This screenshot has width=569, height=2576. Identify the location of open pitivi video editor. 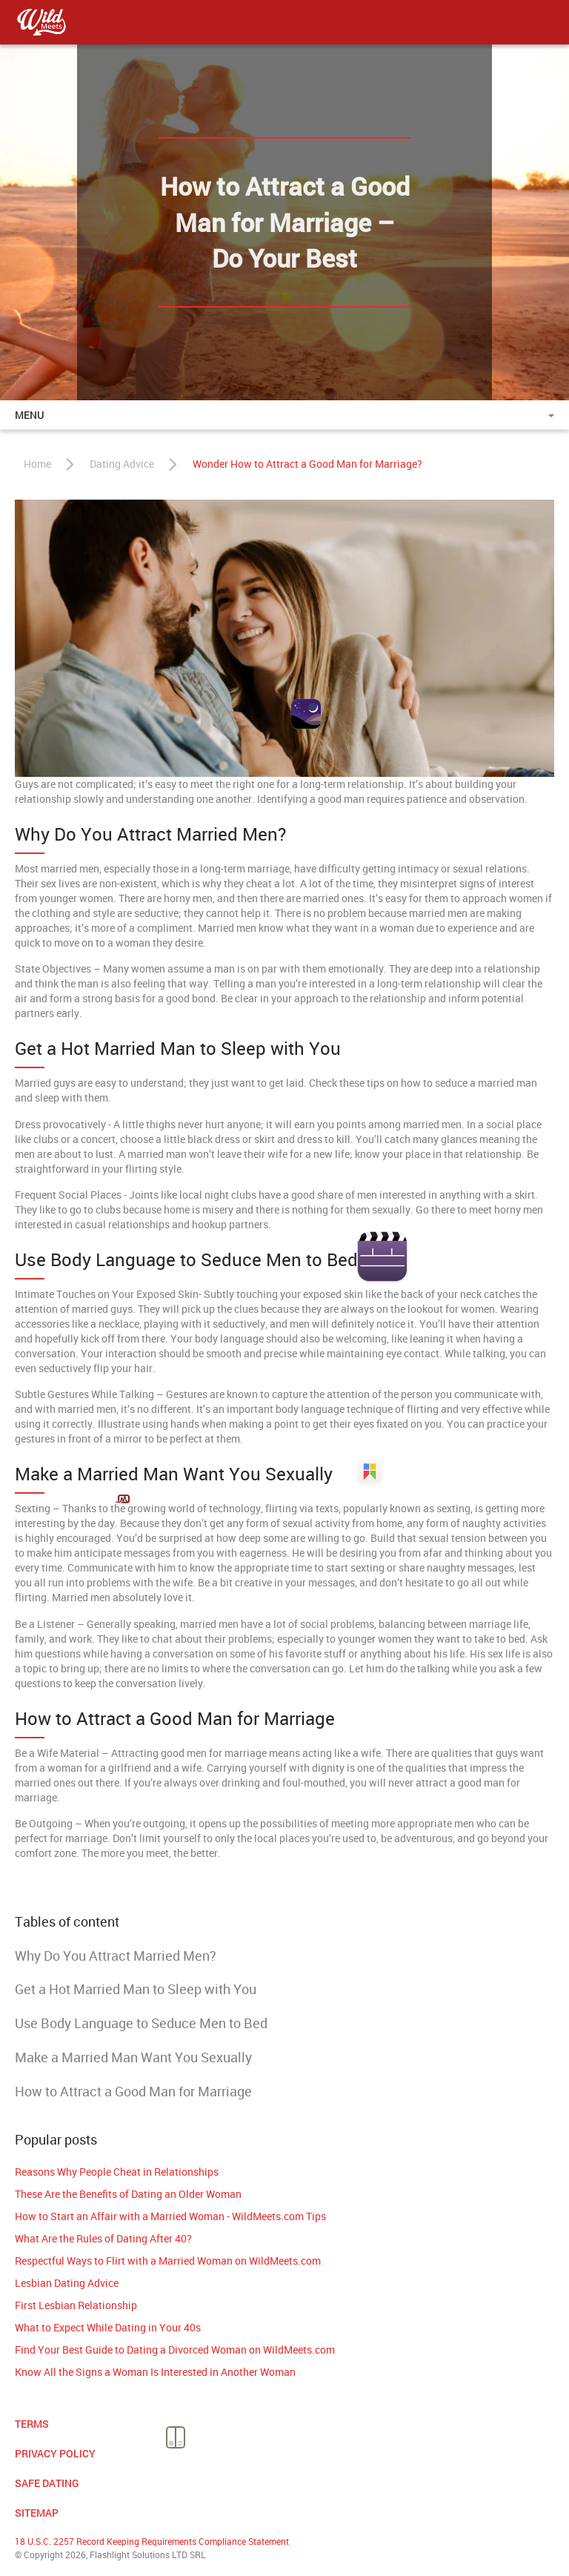
(382, 1256).